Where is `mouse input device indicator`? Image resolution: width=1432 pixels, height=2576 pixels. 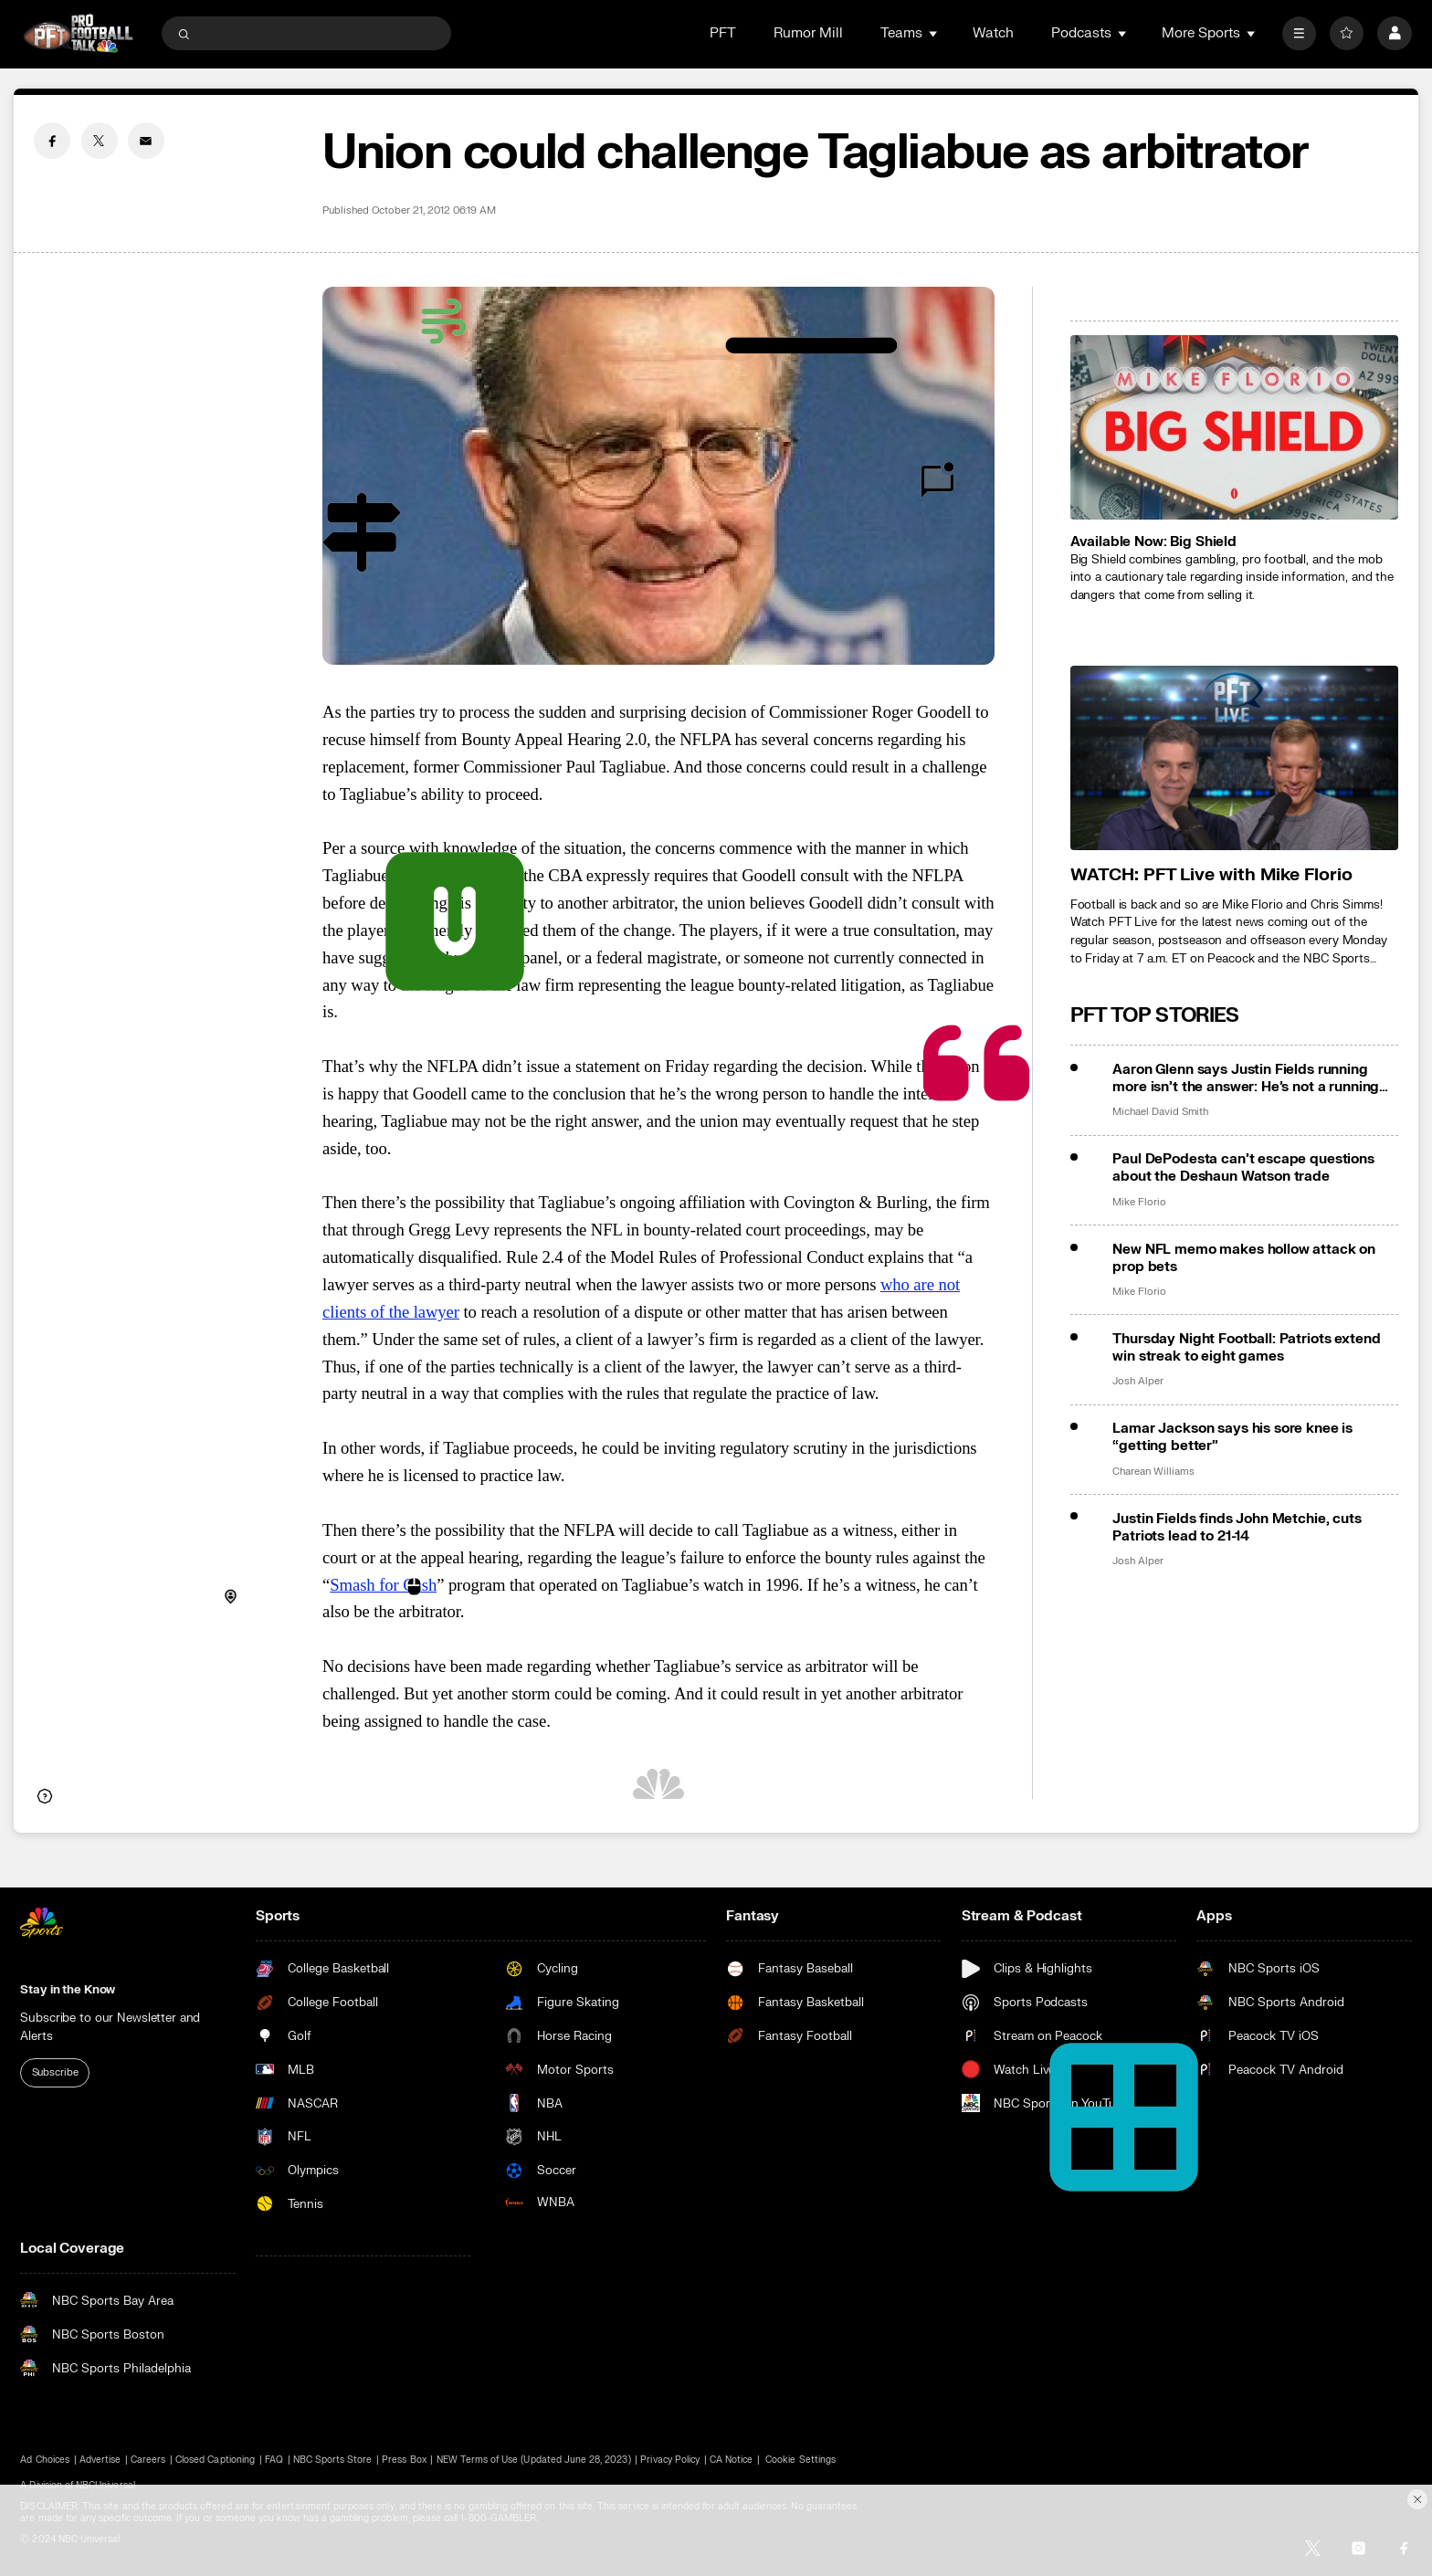 mouse input device indicator is located at coordinates (414, 1586).